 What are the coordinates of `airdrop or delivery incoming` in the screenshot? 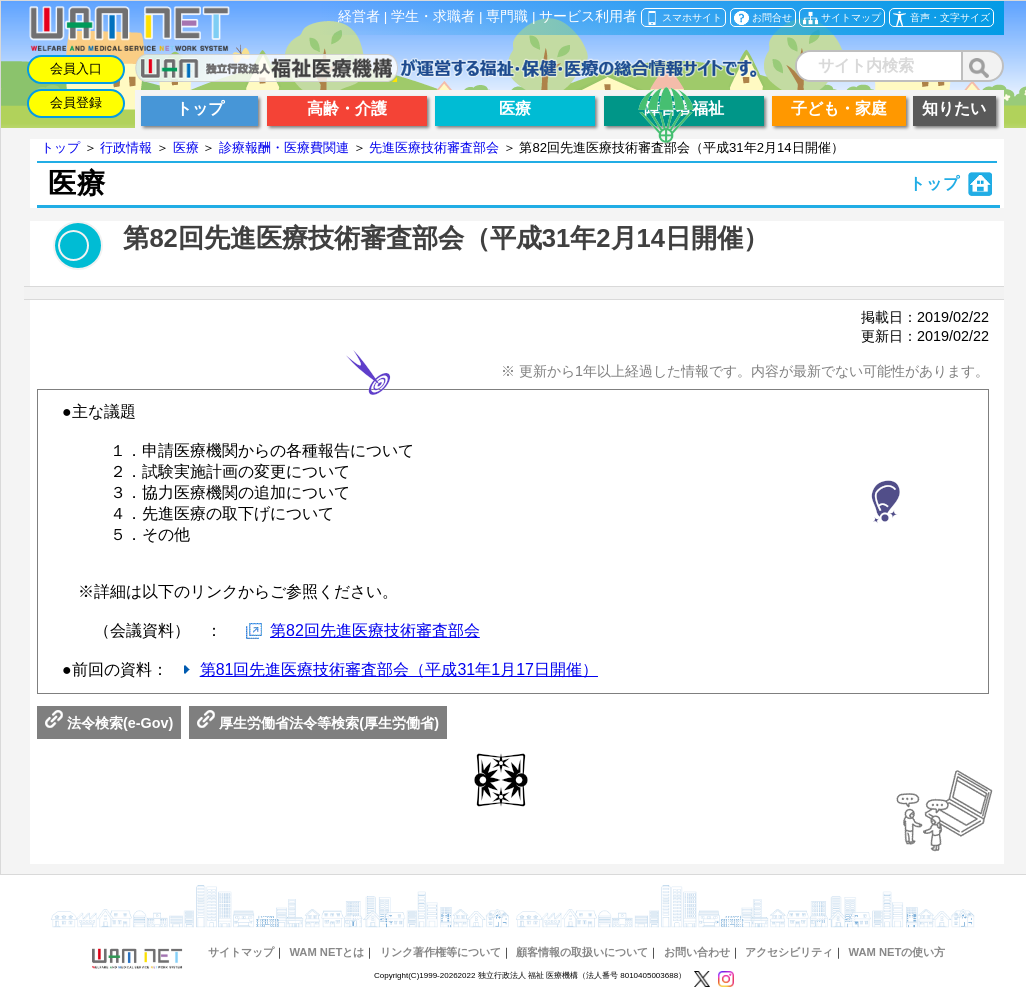 It's located at (666, 115).